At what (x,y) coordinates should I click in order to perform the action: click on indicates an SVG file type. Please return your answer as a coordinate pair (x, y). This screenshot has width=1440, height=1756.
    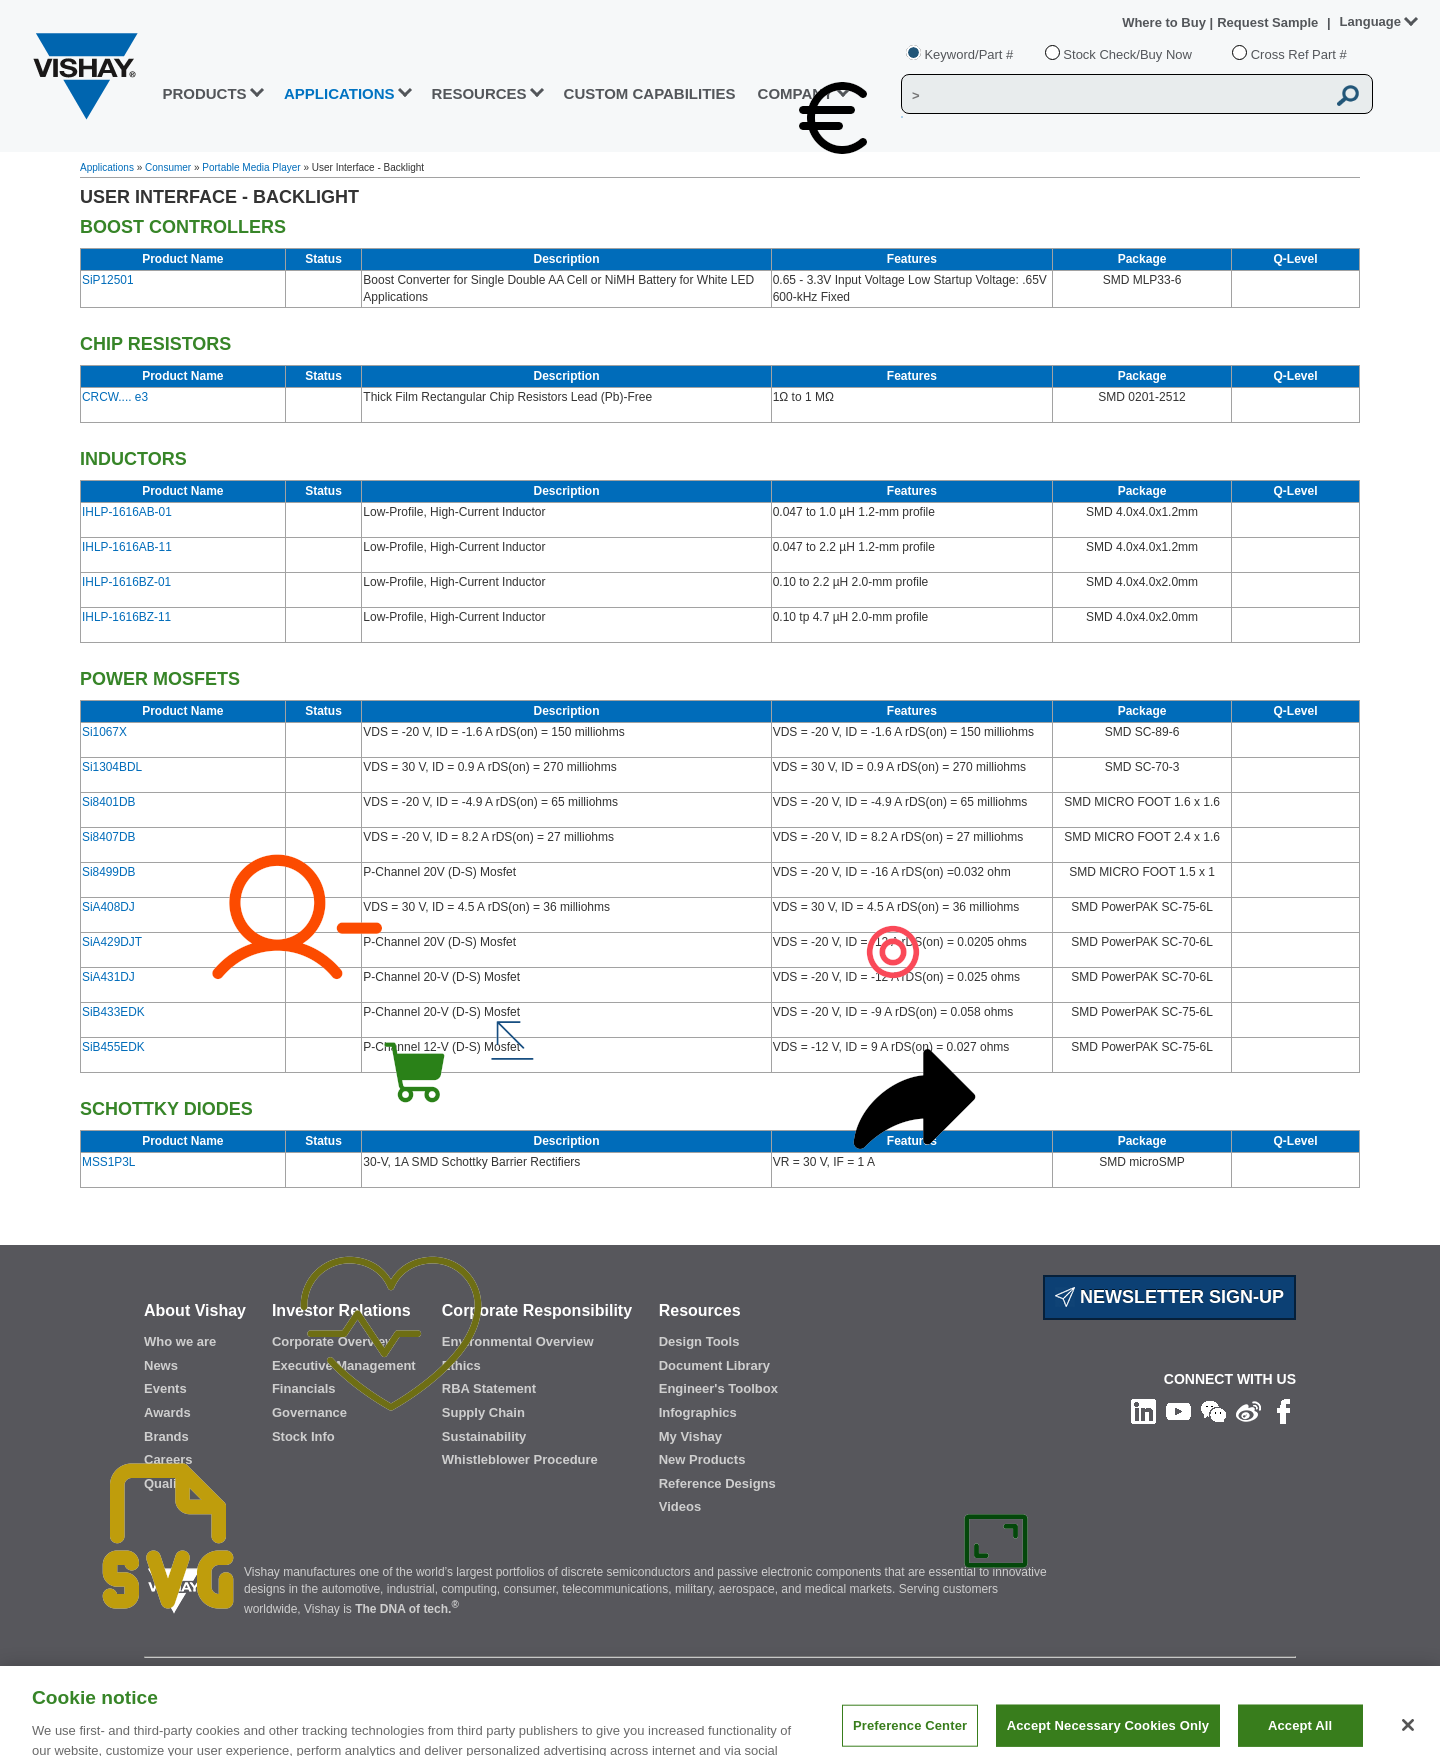
    Looking at the image, I should click on (168, 1536).